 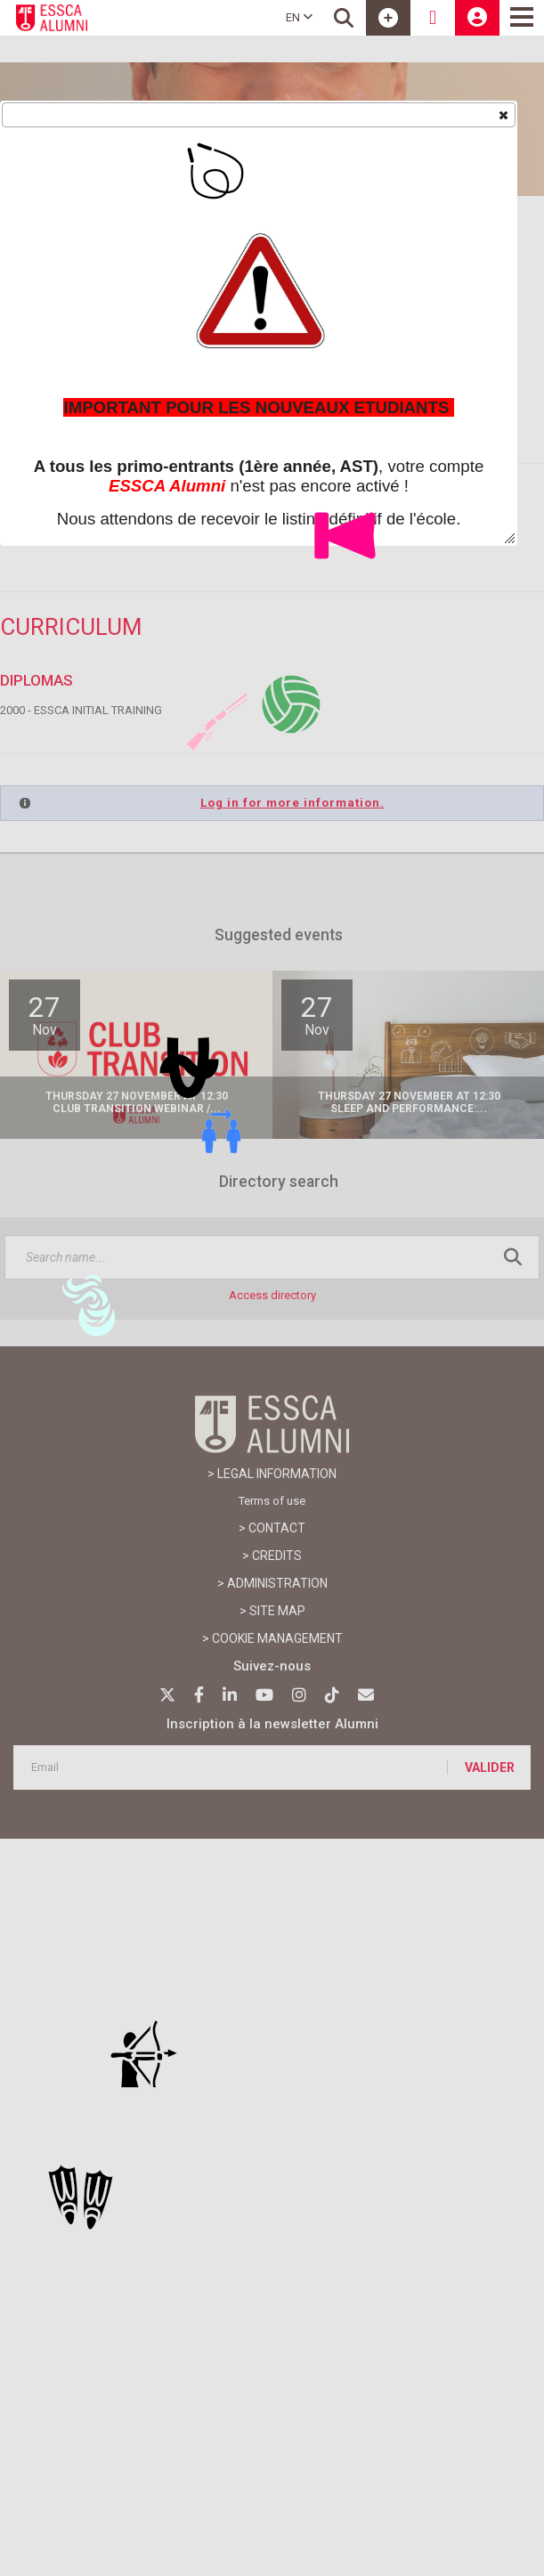 What do you see at coordinates (291, 704) in the screenshot?
I see `access volleyball or beach sports content` at bounding box center [291, 704].